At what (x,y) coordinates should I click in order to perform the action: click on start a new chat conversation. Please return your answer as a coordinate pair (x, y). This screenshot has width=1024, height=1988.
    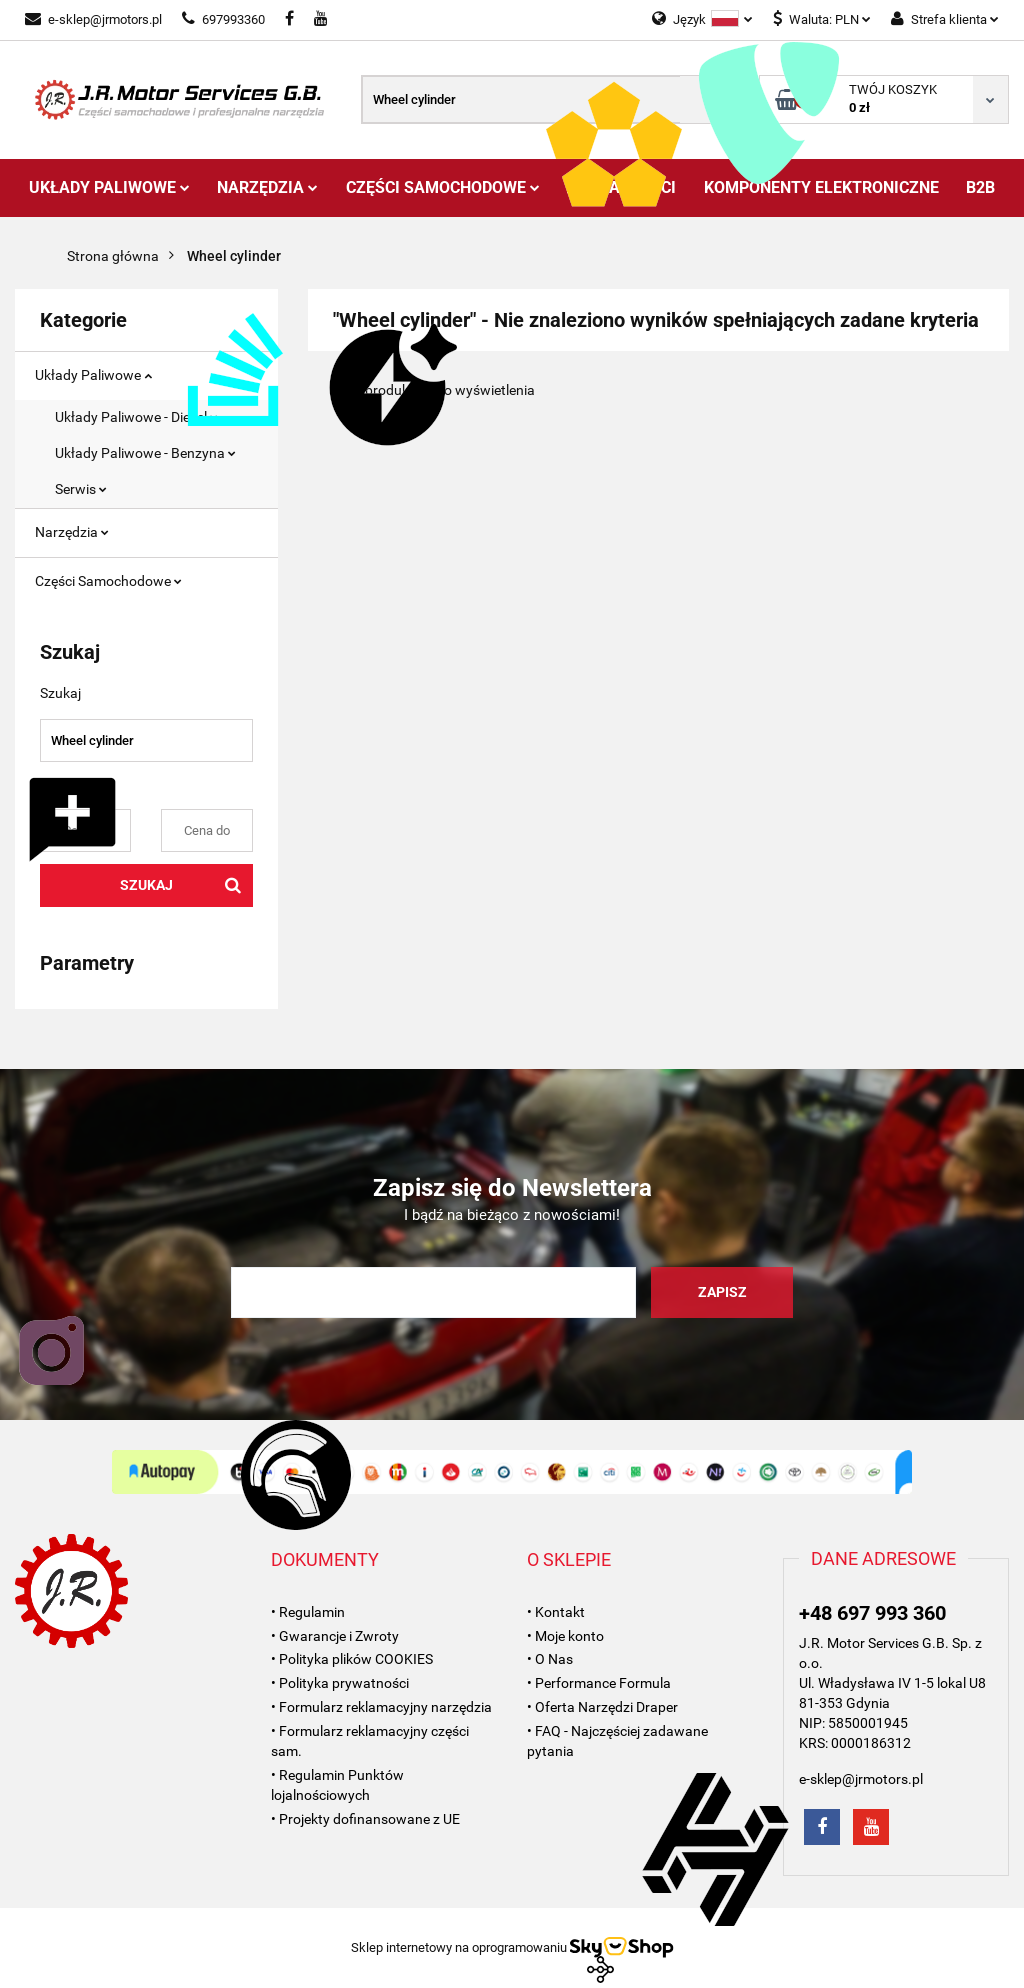
    Looking at the image, I should click on (72, 816).